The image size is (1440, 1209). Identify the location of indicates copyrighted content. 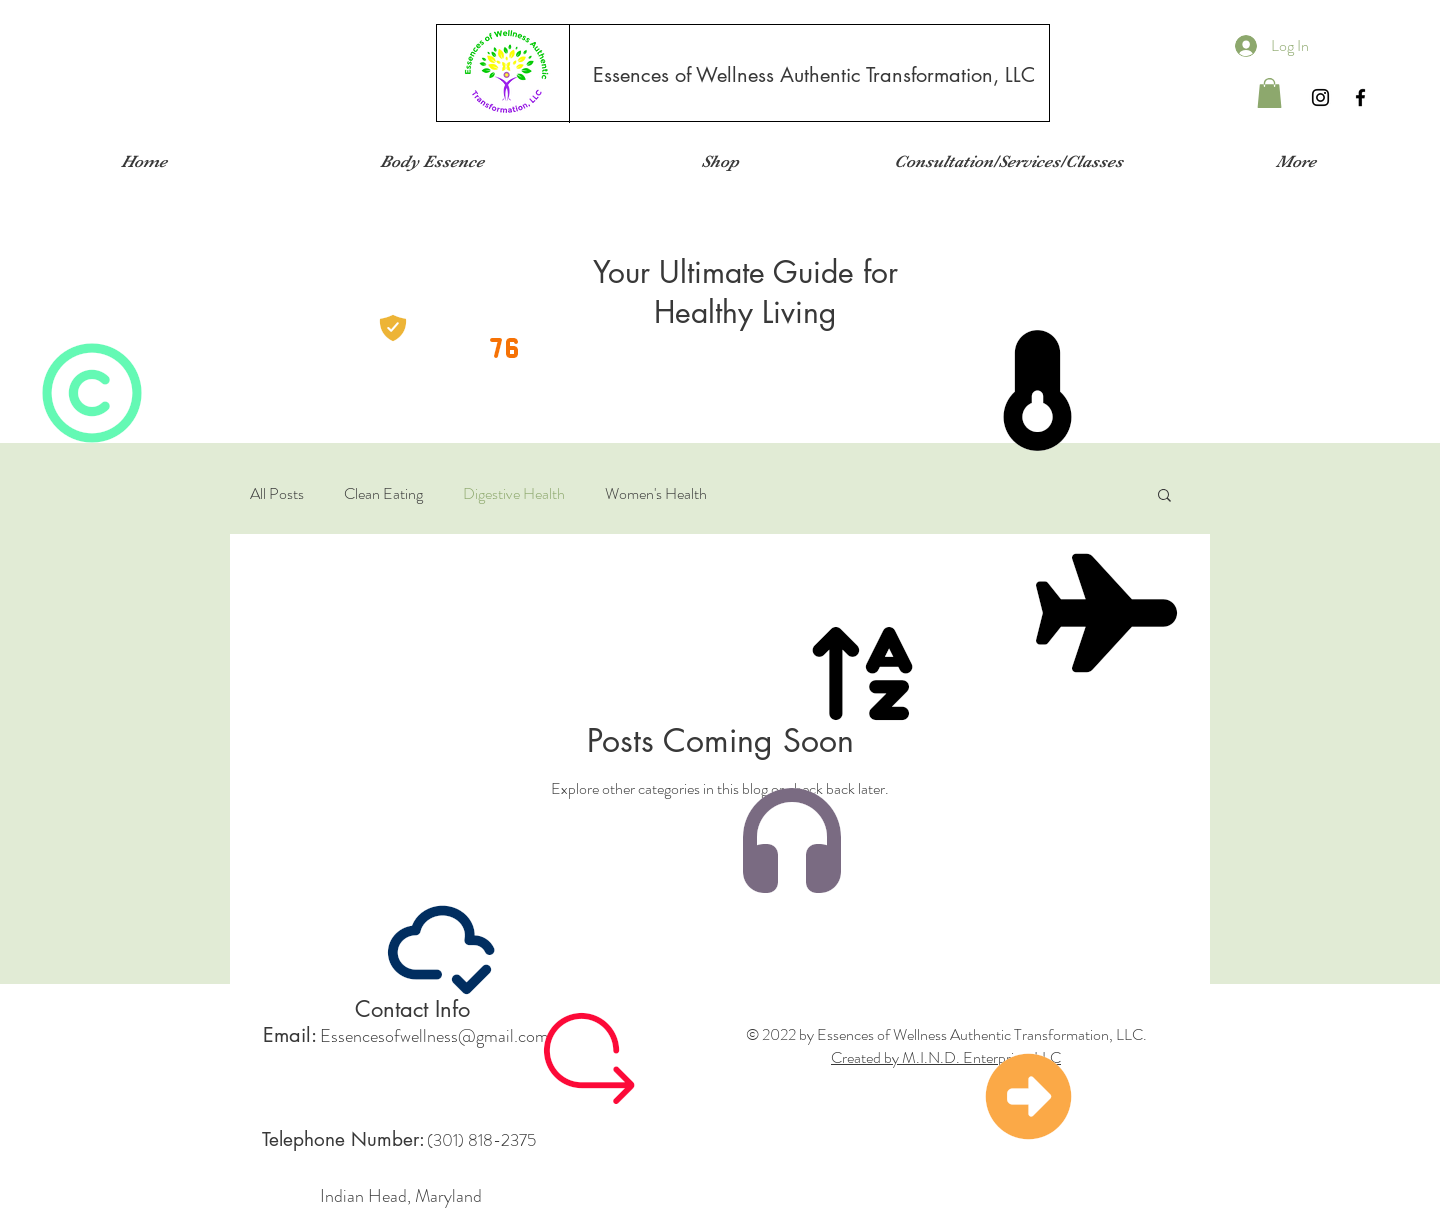
(92, 393).